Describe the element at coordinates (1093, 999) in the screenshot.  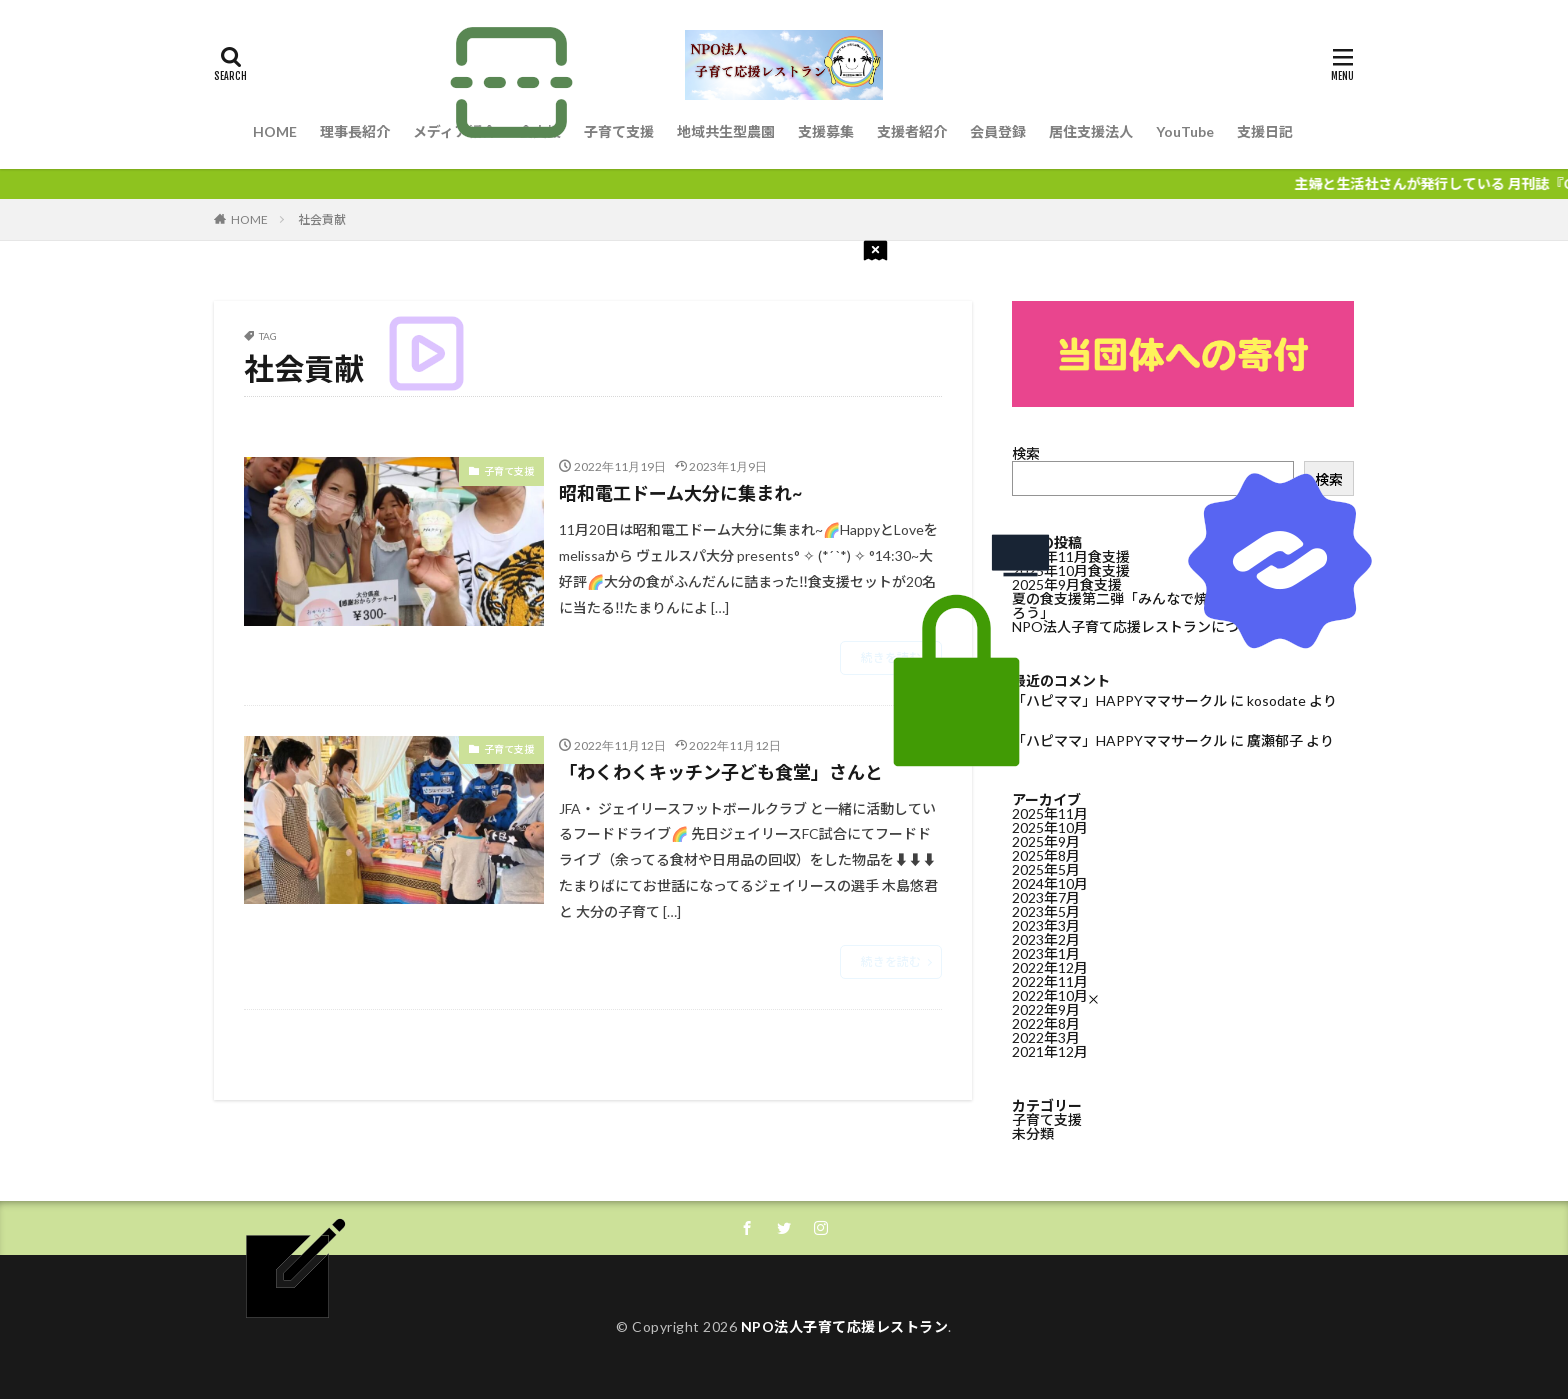
I see `close the current window or dialog` at that location.